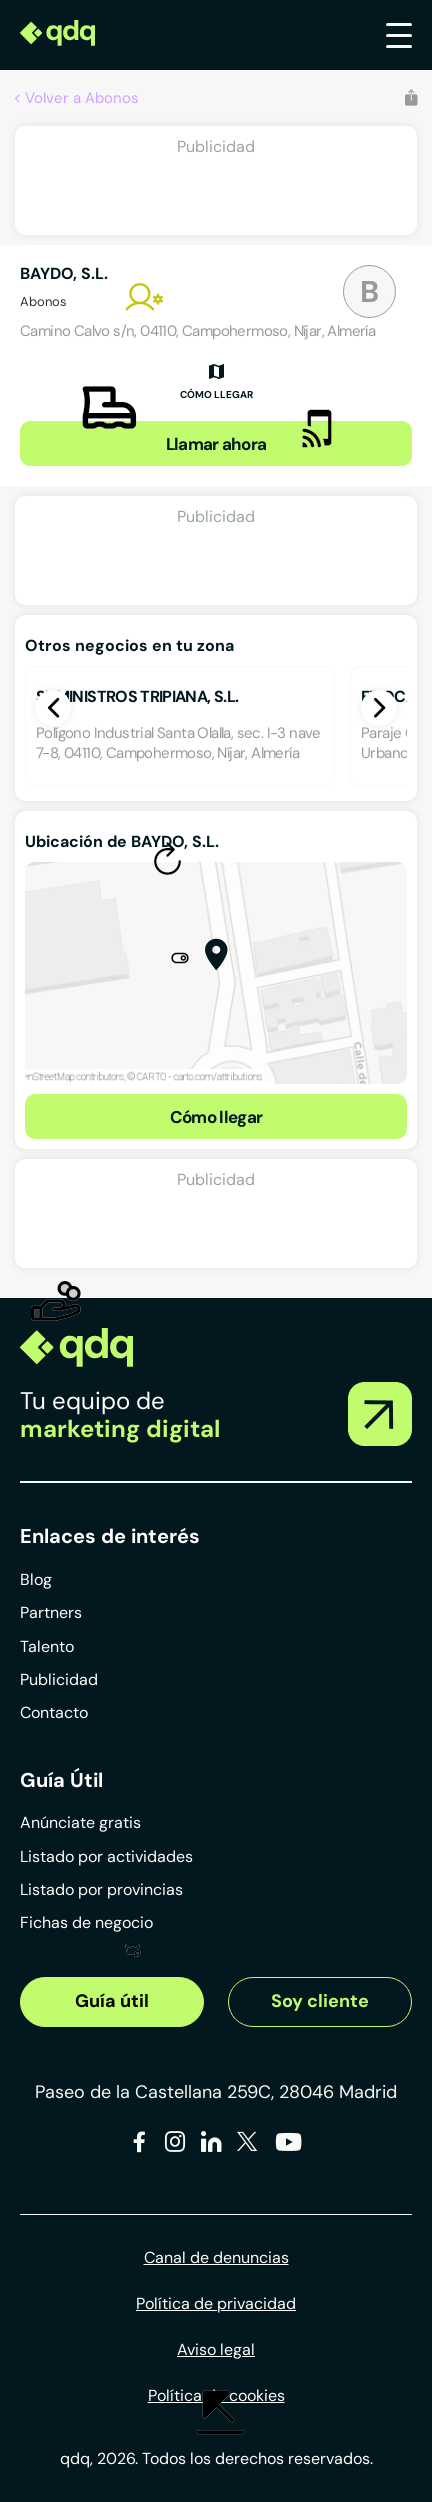 Image resolution: width=432 pixels, height=2502 pixels. Describe the element at coordinates (57, 1302) in the screenshot. I see `make a payment or donation` at that location.